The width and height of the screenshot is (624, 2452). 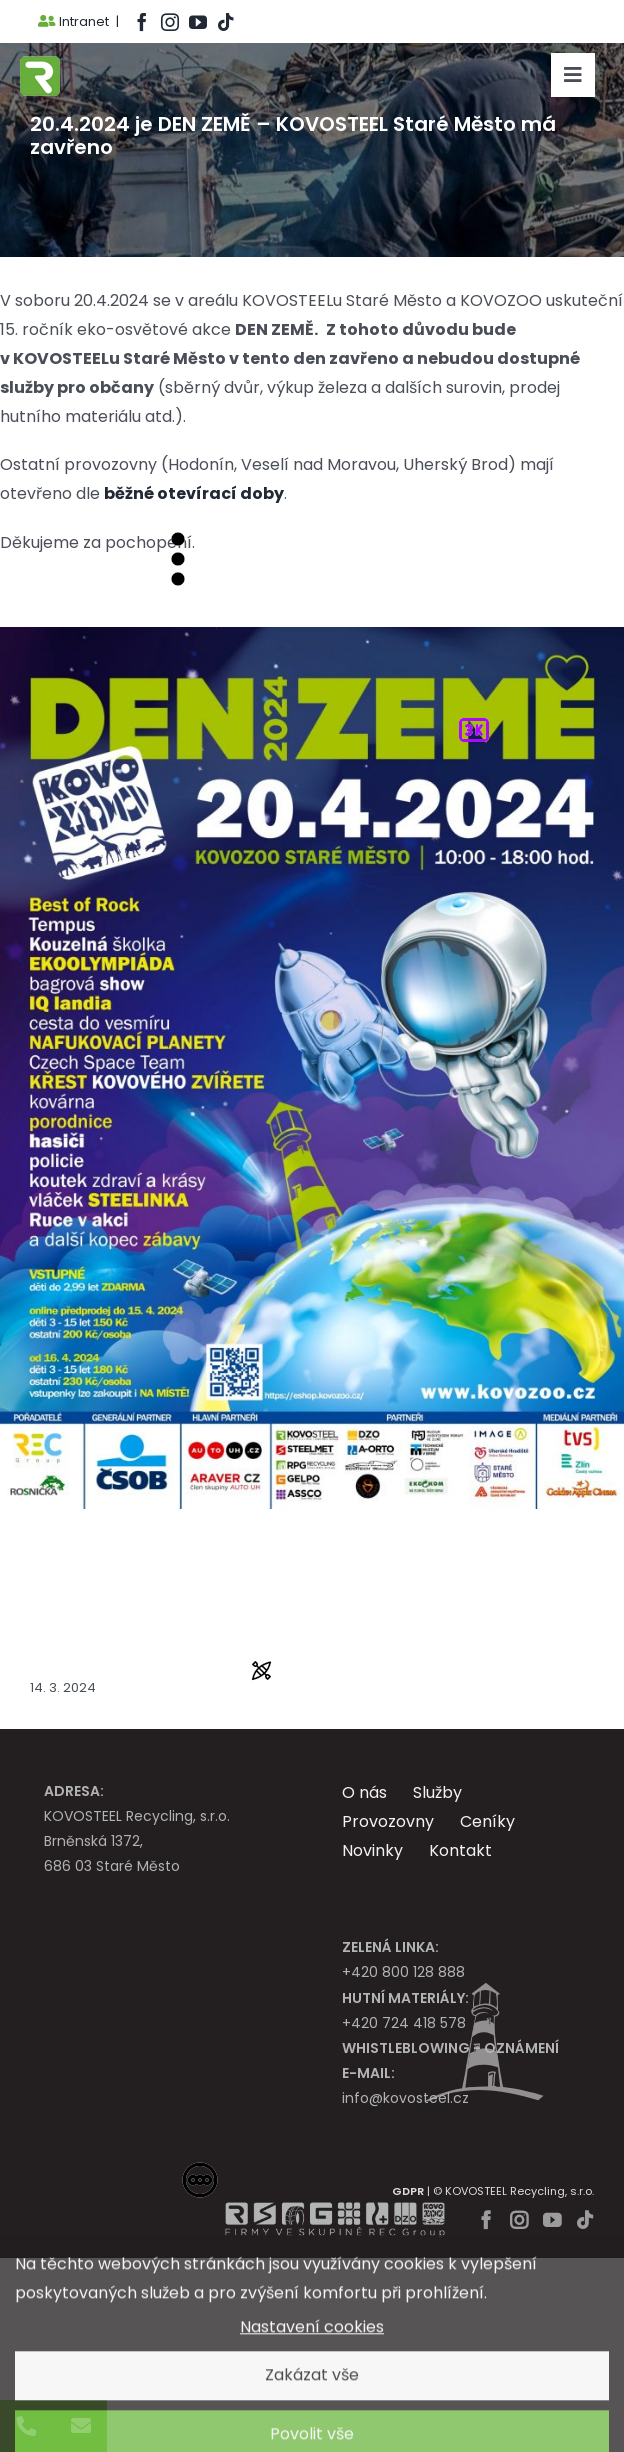 I want to click on indicates 3K video resolution quality, so click(x=474, y=730).